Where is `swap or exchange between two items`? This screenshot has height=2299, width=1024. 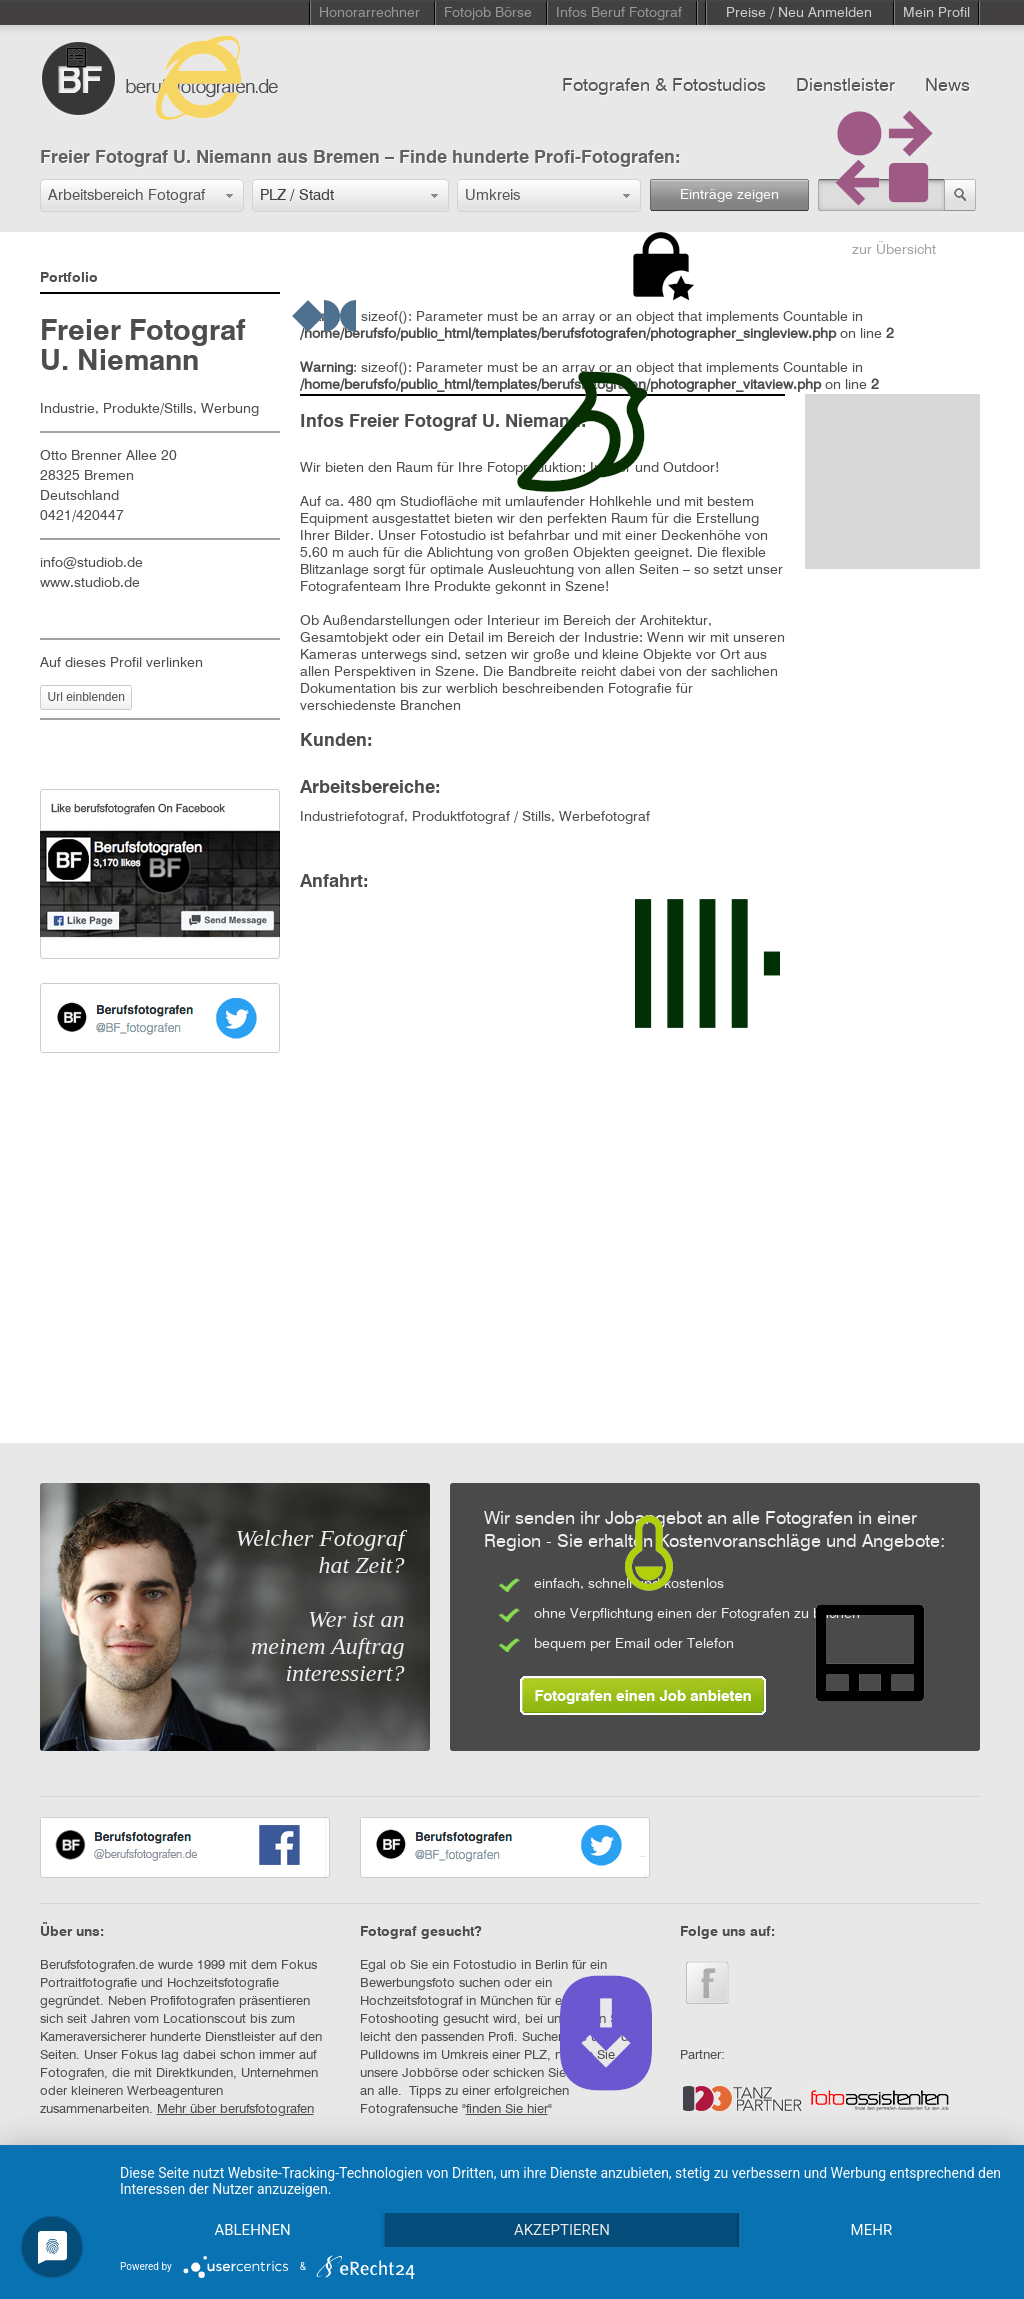 swap or exchange between two items is located at coordinates (884, 158).